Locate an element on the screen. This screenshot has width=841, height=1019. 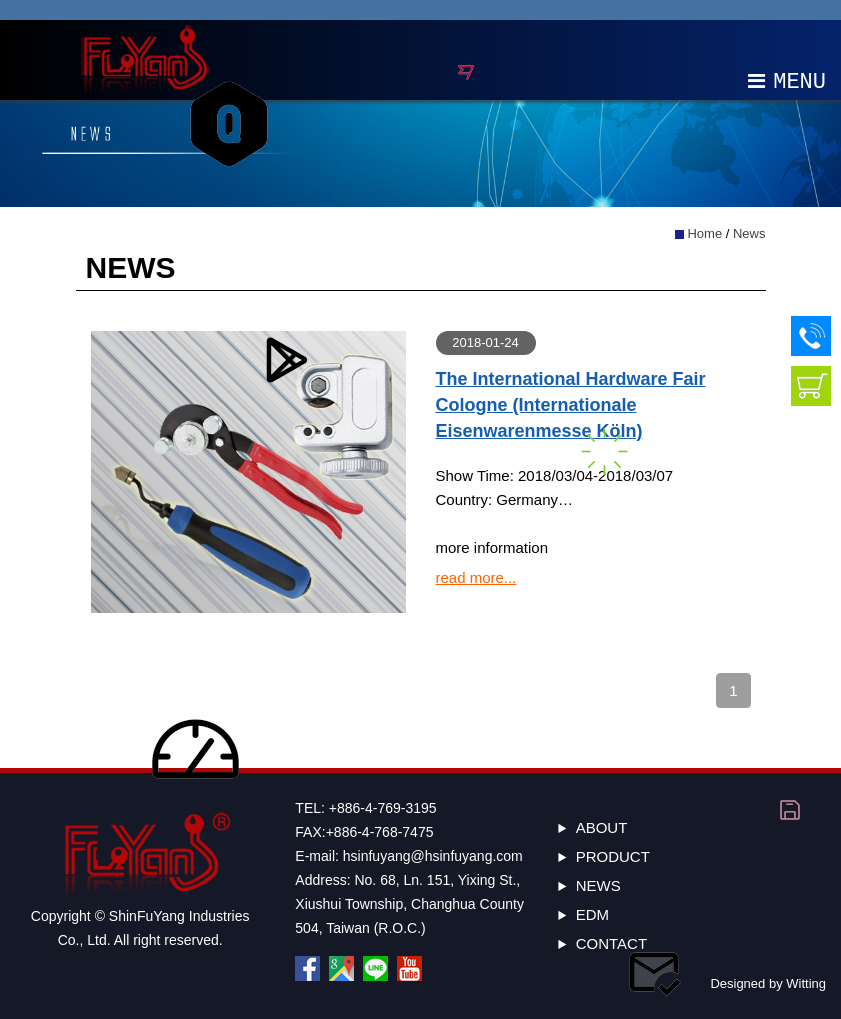
mark email as read is located at coordinates (654, 972).